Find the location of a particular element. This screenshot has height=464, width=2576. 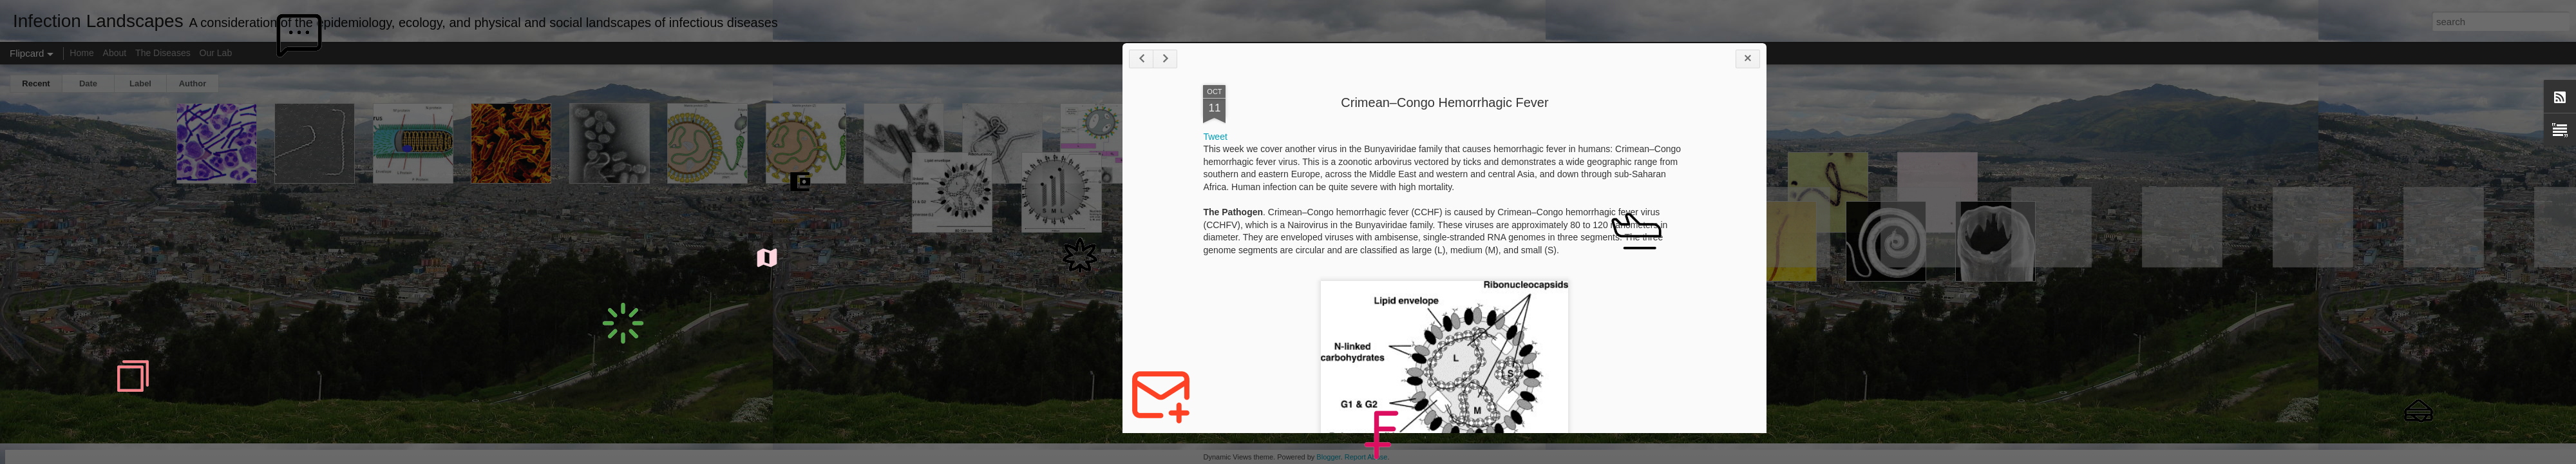

indicates flight mode is active is located at coordinates (1636, 229).